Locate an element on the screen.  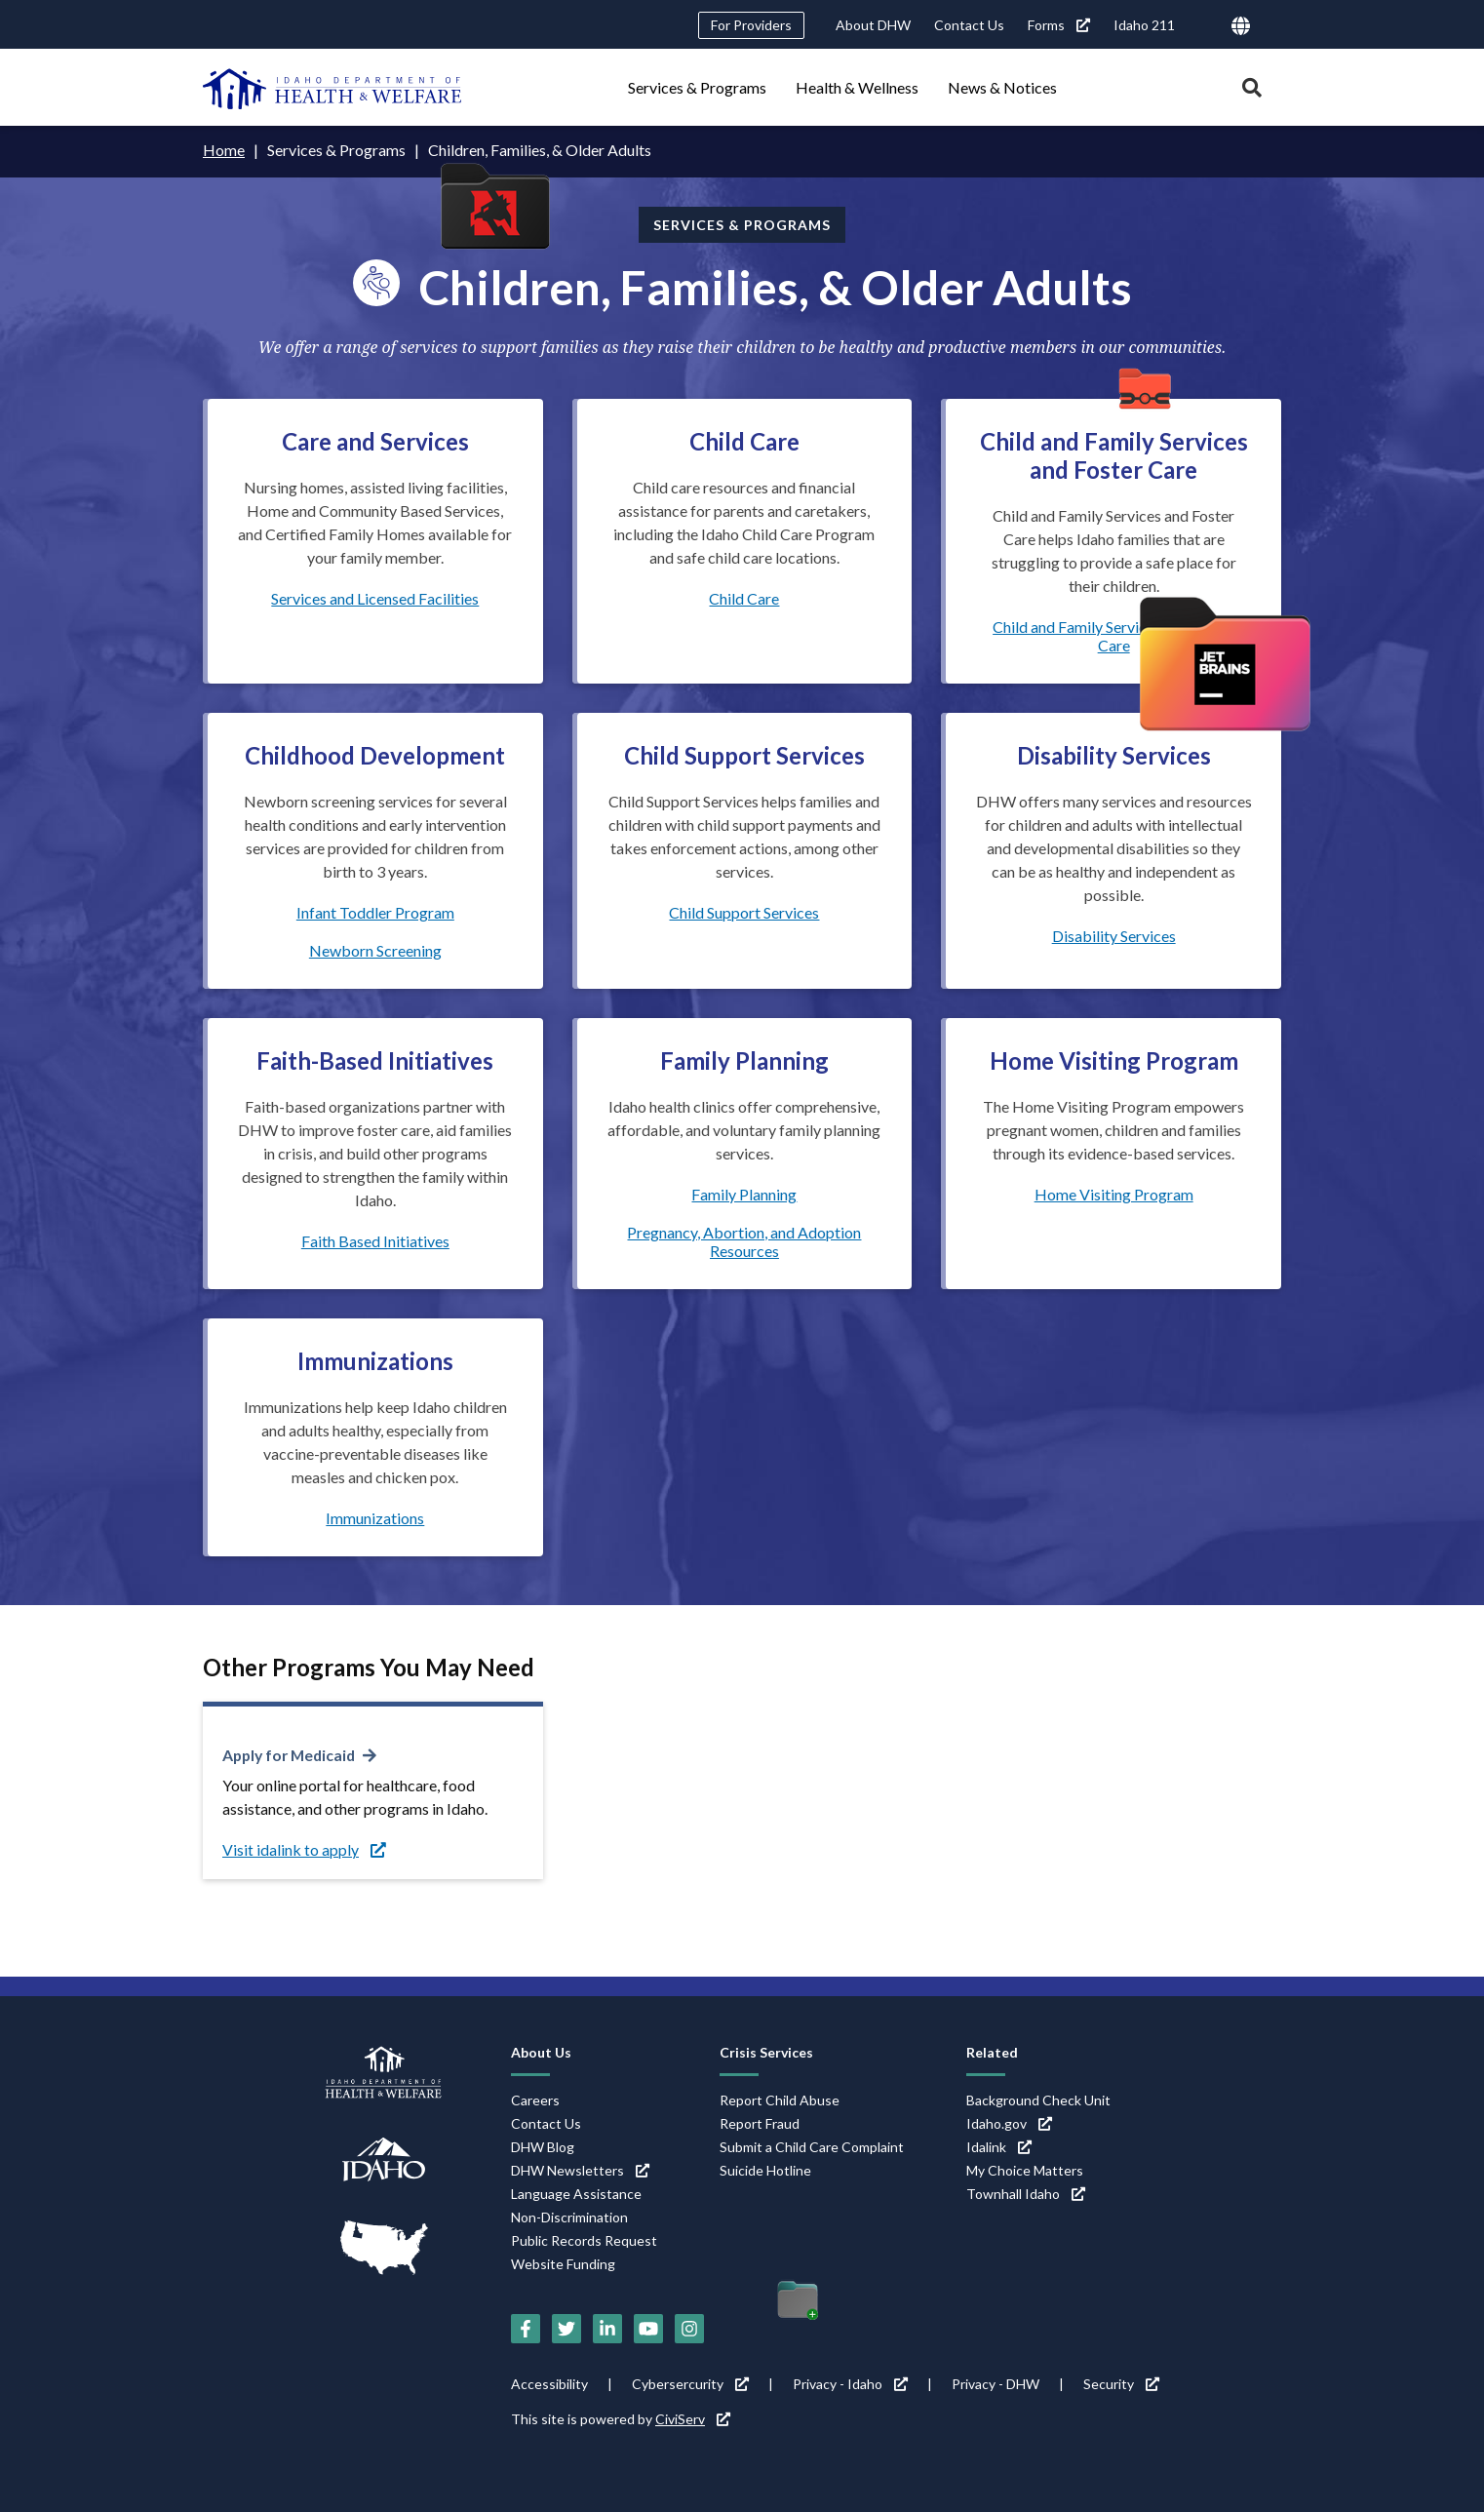
open folder containing cherish ball pokémon or event pokémon is located at coordinates (1145, 390).